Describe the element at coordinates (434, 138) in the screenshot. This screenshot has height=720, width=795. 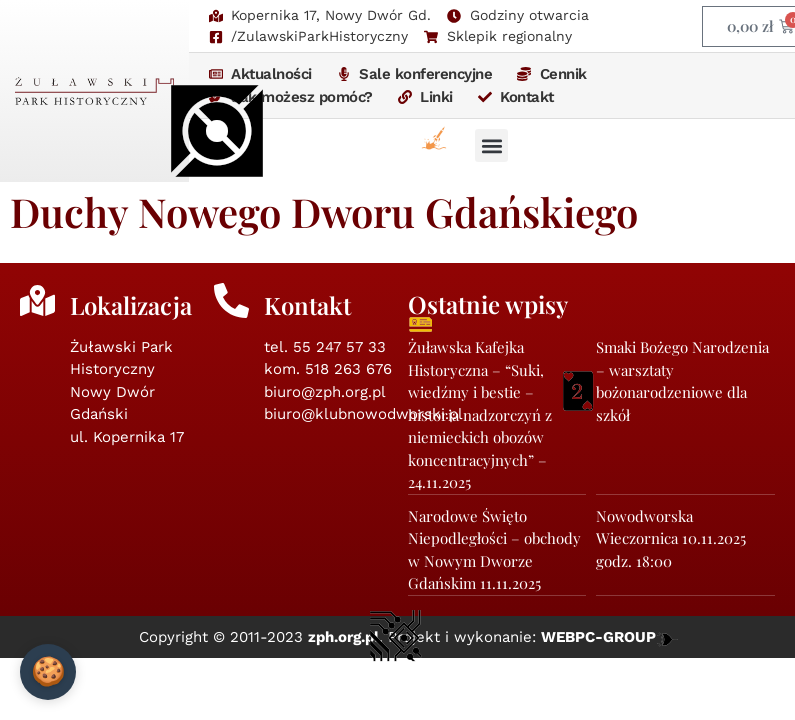
I see `launch submarine missile attack` at that location.